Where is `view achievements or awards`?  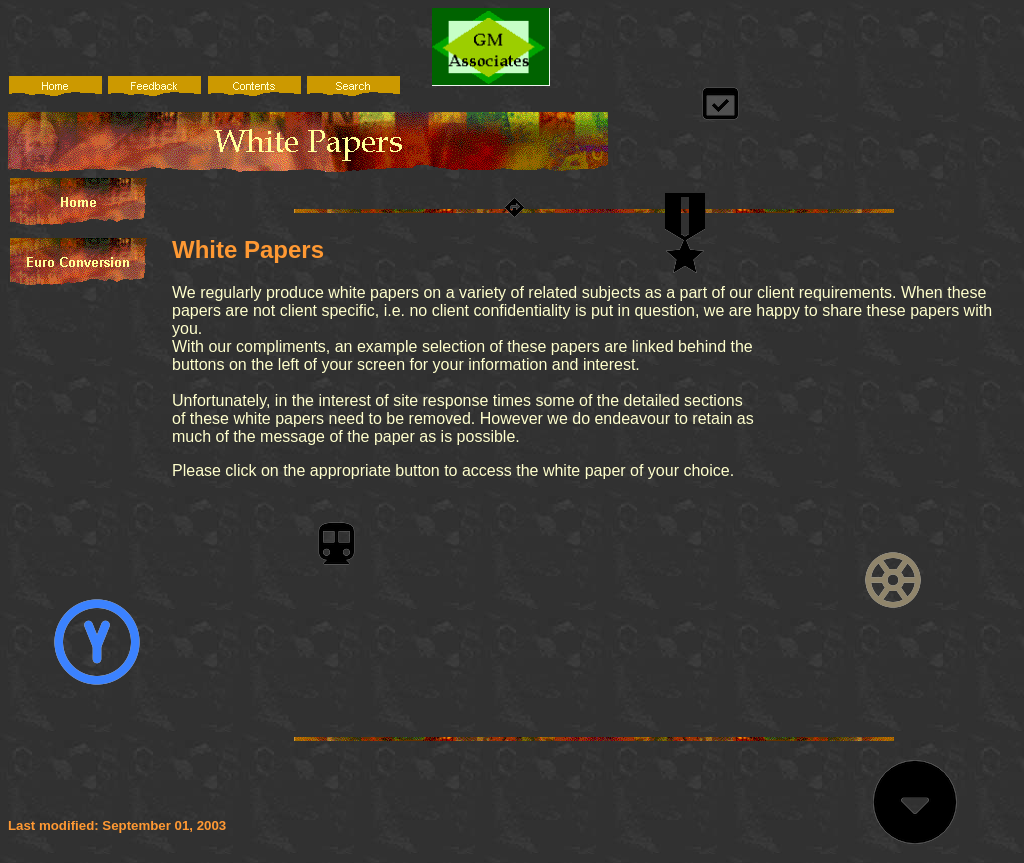 view achievements or awards is located at coordinates (685, 233).